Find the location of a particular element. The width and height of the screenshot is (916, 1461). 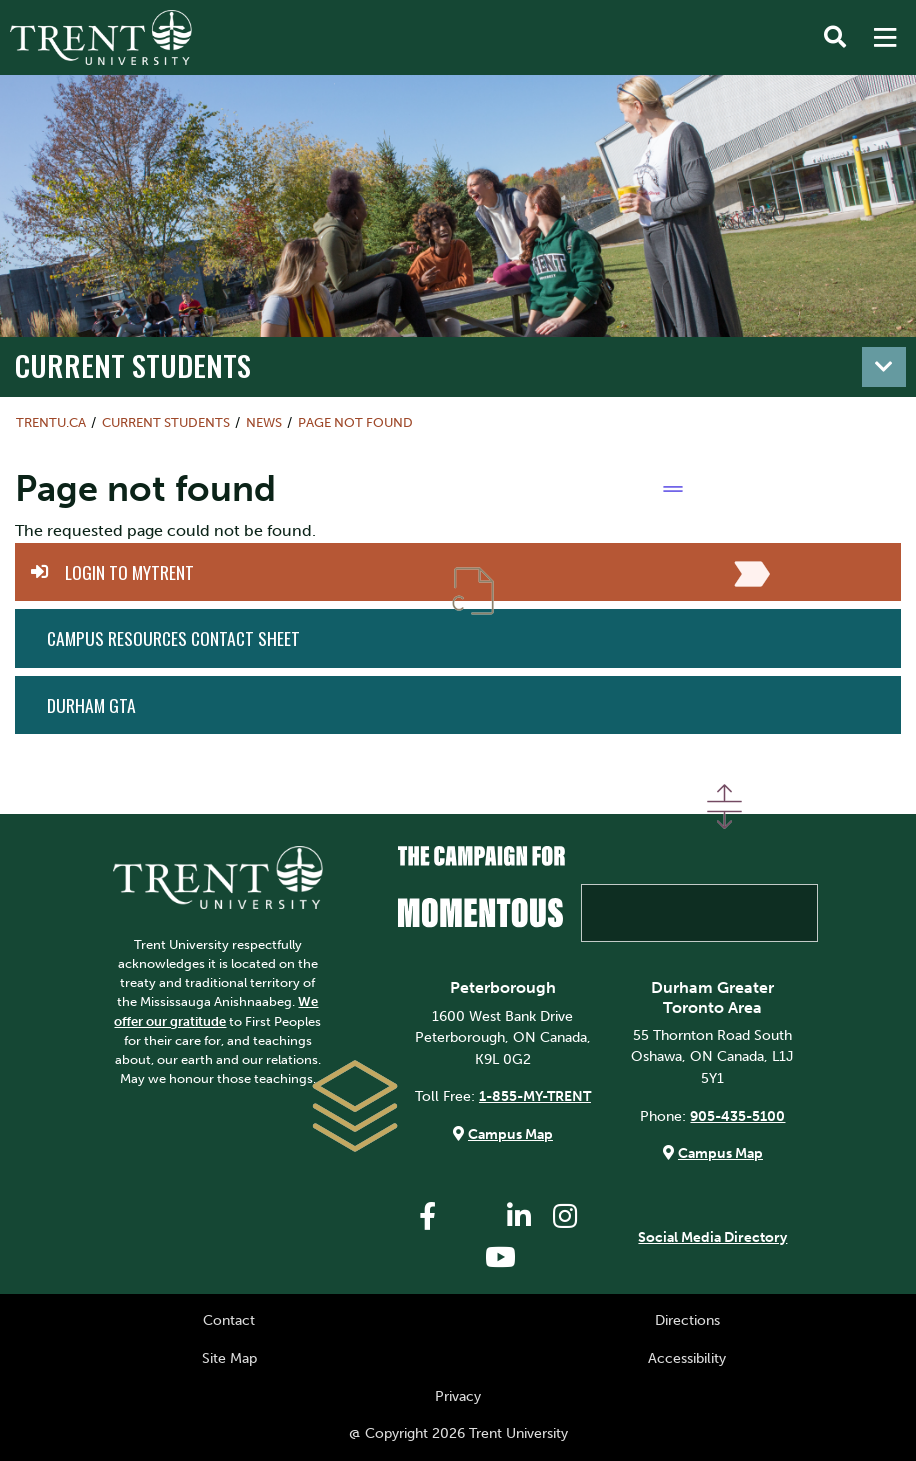

open a C programming language file is located at coordinates (474, 591).